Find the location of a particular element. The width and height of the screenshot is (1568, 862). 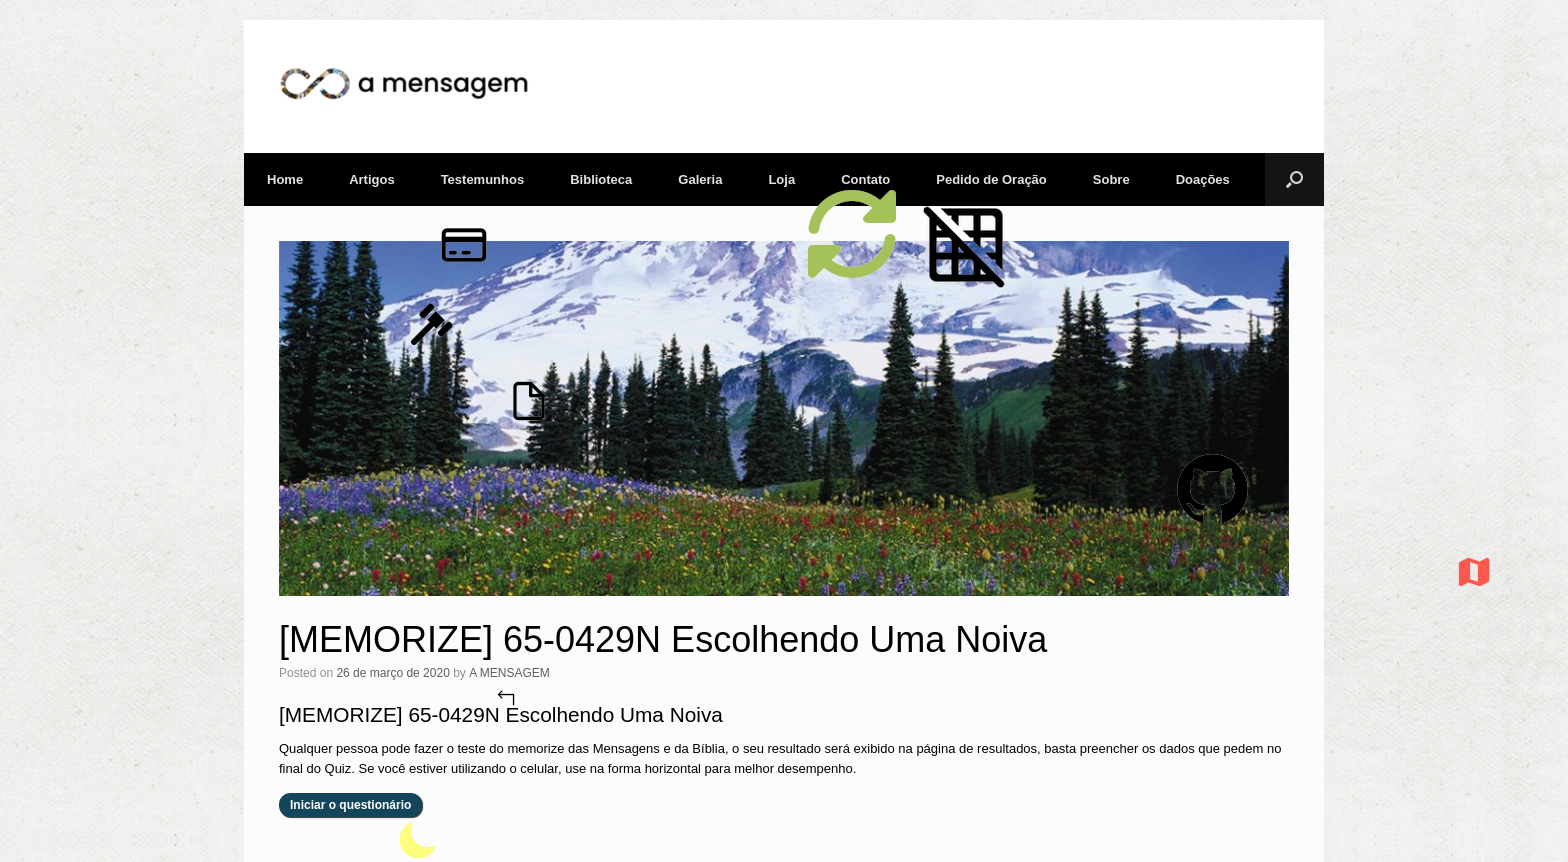

go back to the previous screen is located at coordinates (506, 698).